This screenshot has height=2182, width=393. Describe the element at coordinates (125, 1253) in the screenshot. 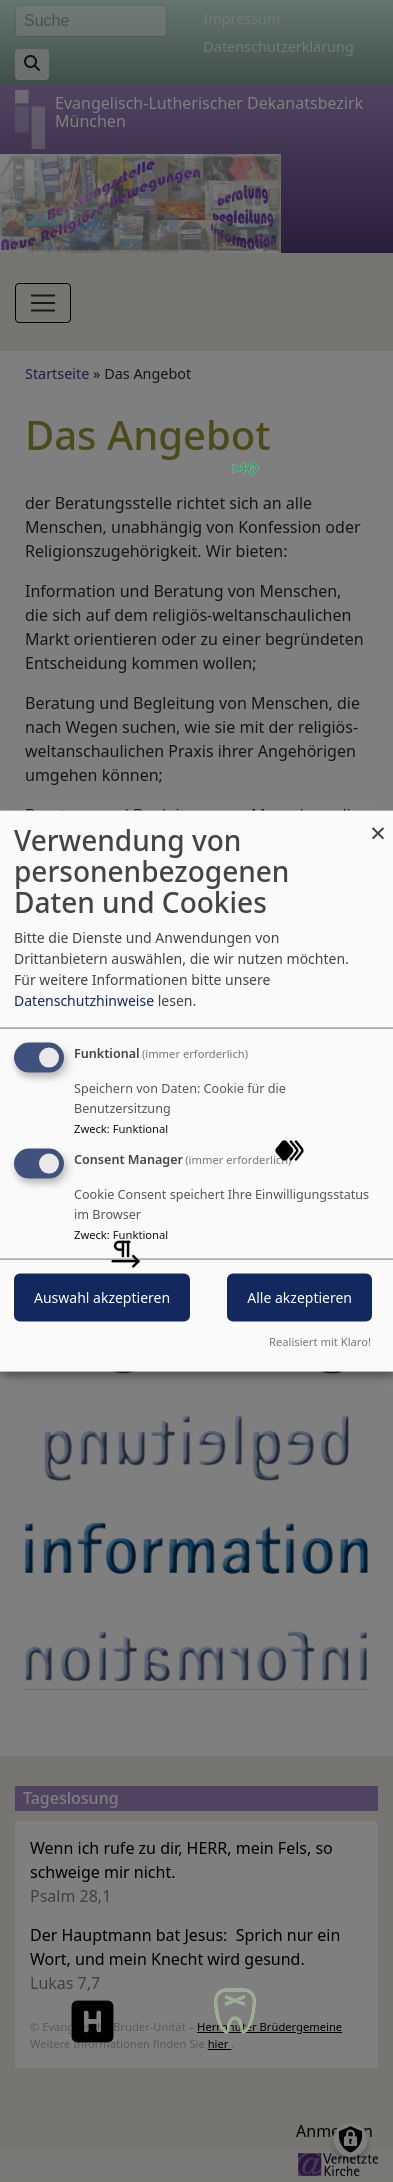

I see `move paragraph to the right` at that location.